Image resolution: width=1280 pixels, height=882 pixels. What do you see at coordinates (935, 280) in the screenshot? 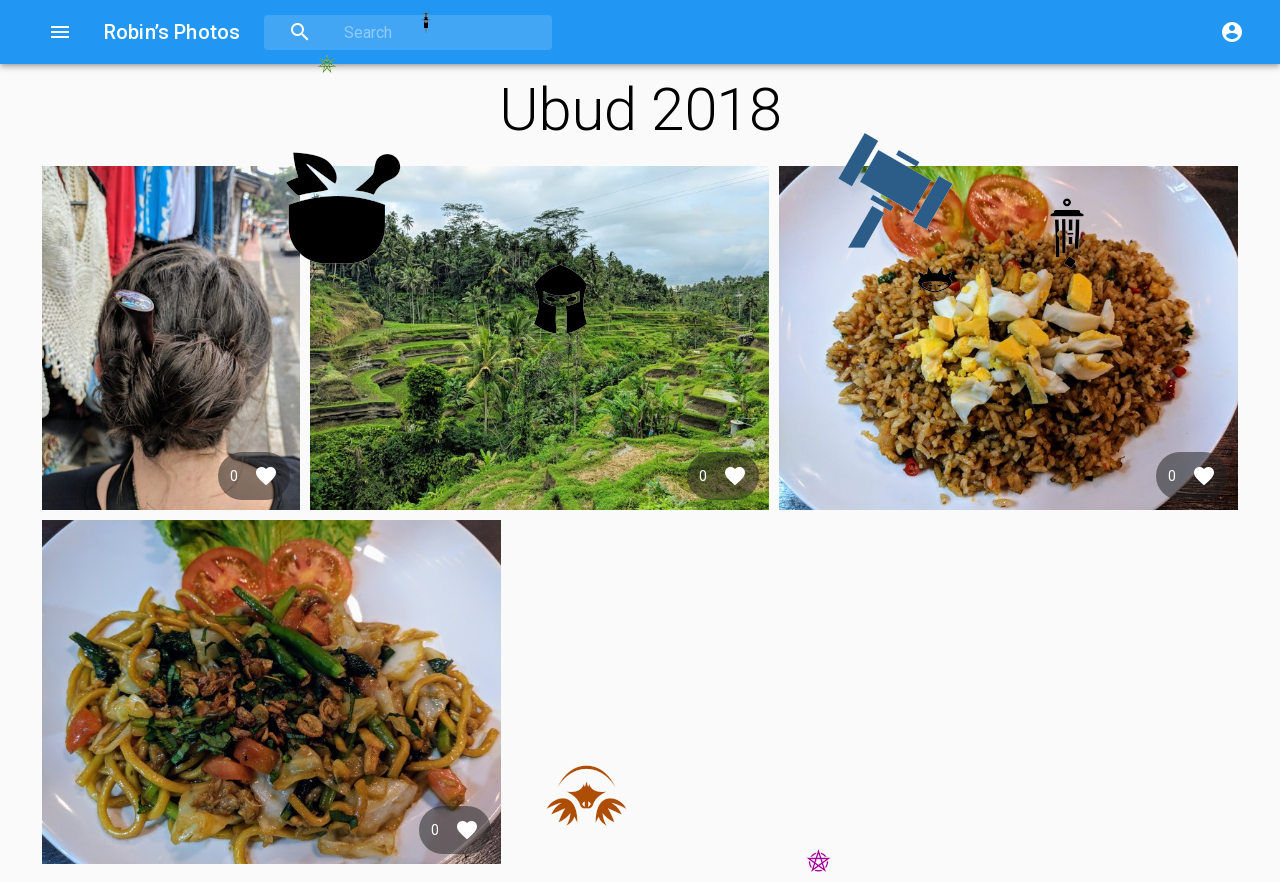
I see `activate defense or shield ability` at bounding box center [935, 280].